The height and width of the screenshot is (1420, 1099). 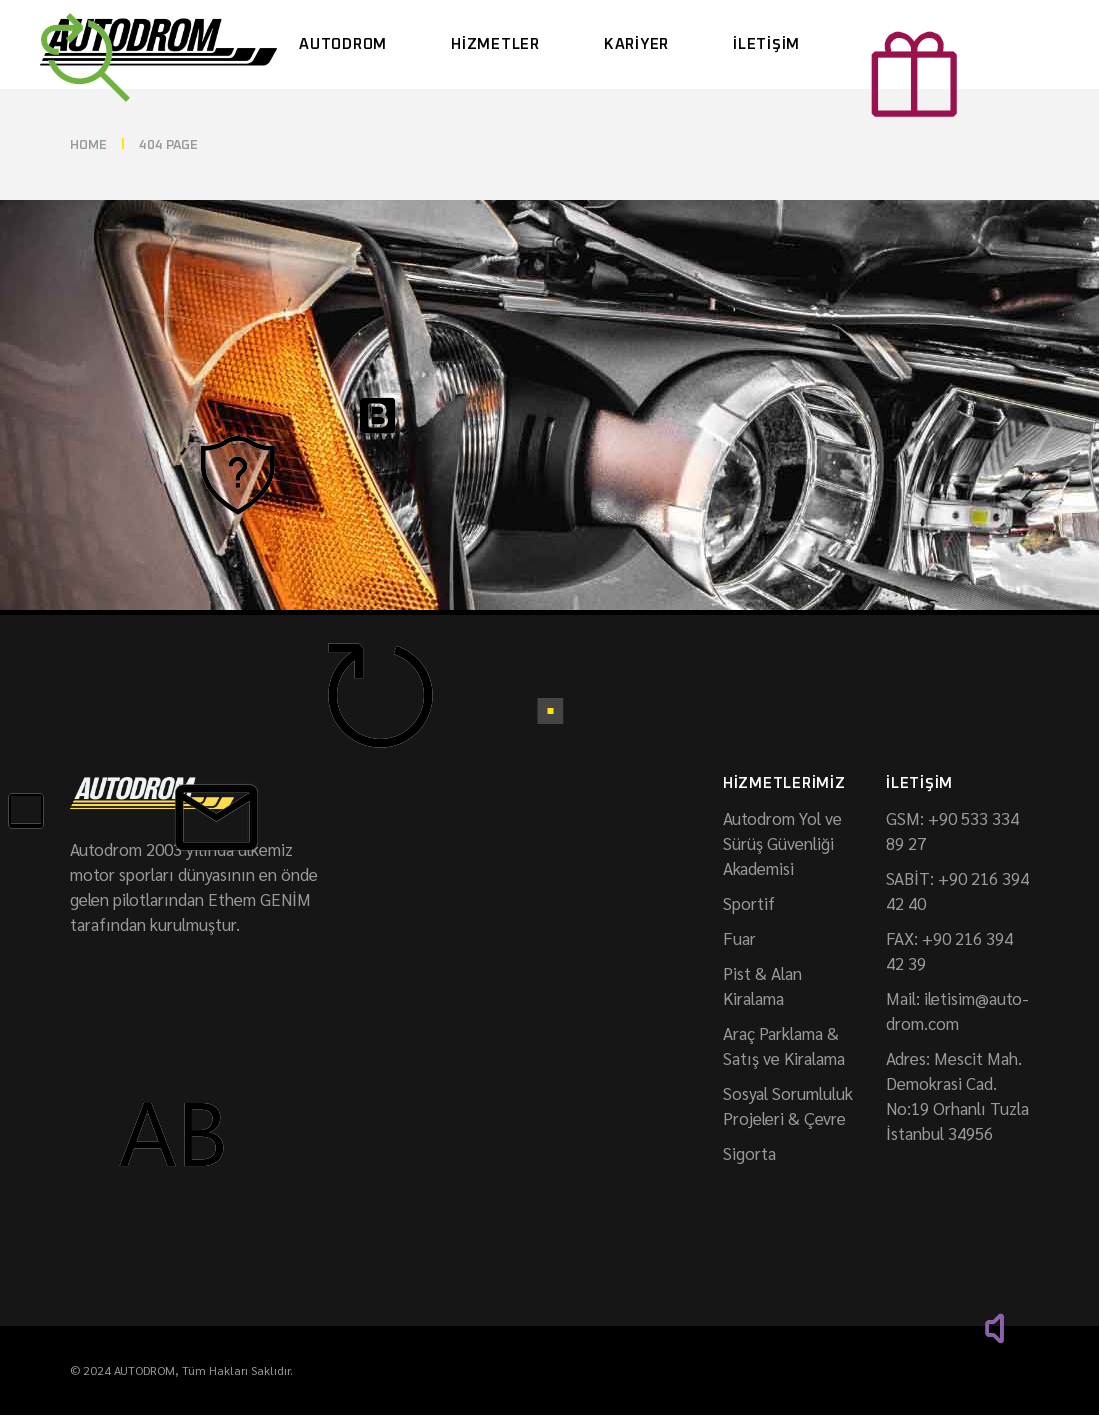 I want to click on go to search panel, so click(x=88, y=60).